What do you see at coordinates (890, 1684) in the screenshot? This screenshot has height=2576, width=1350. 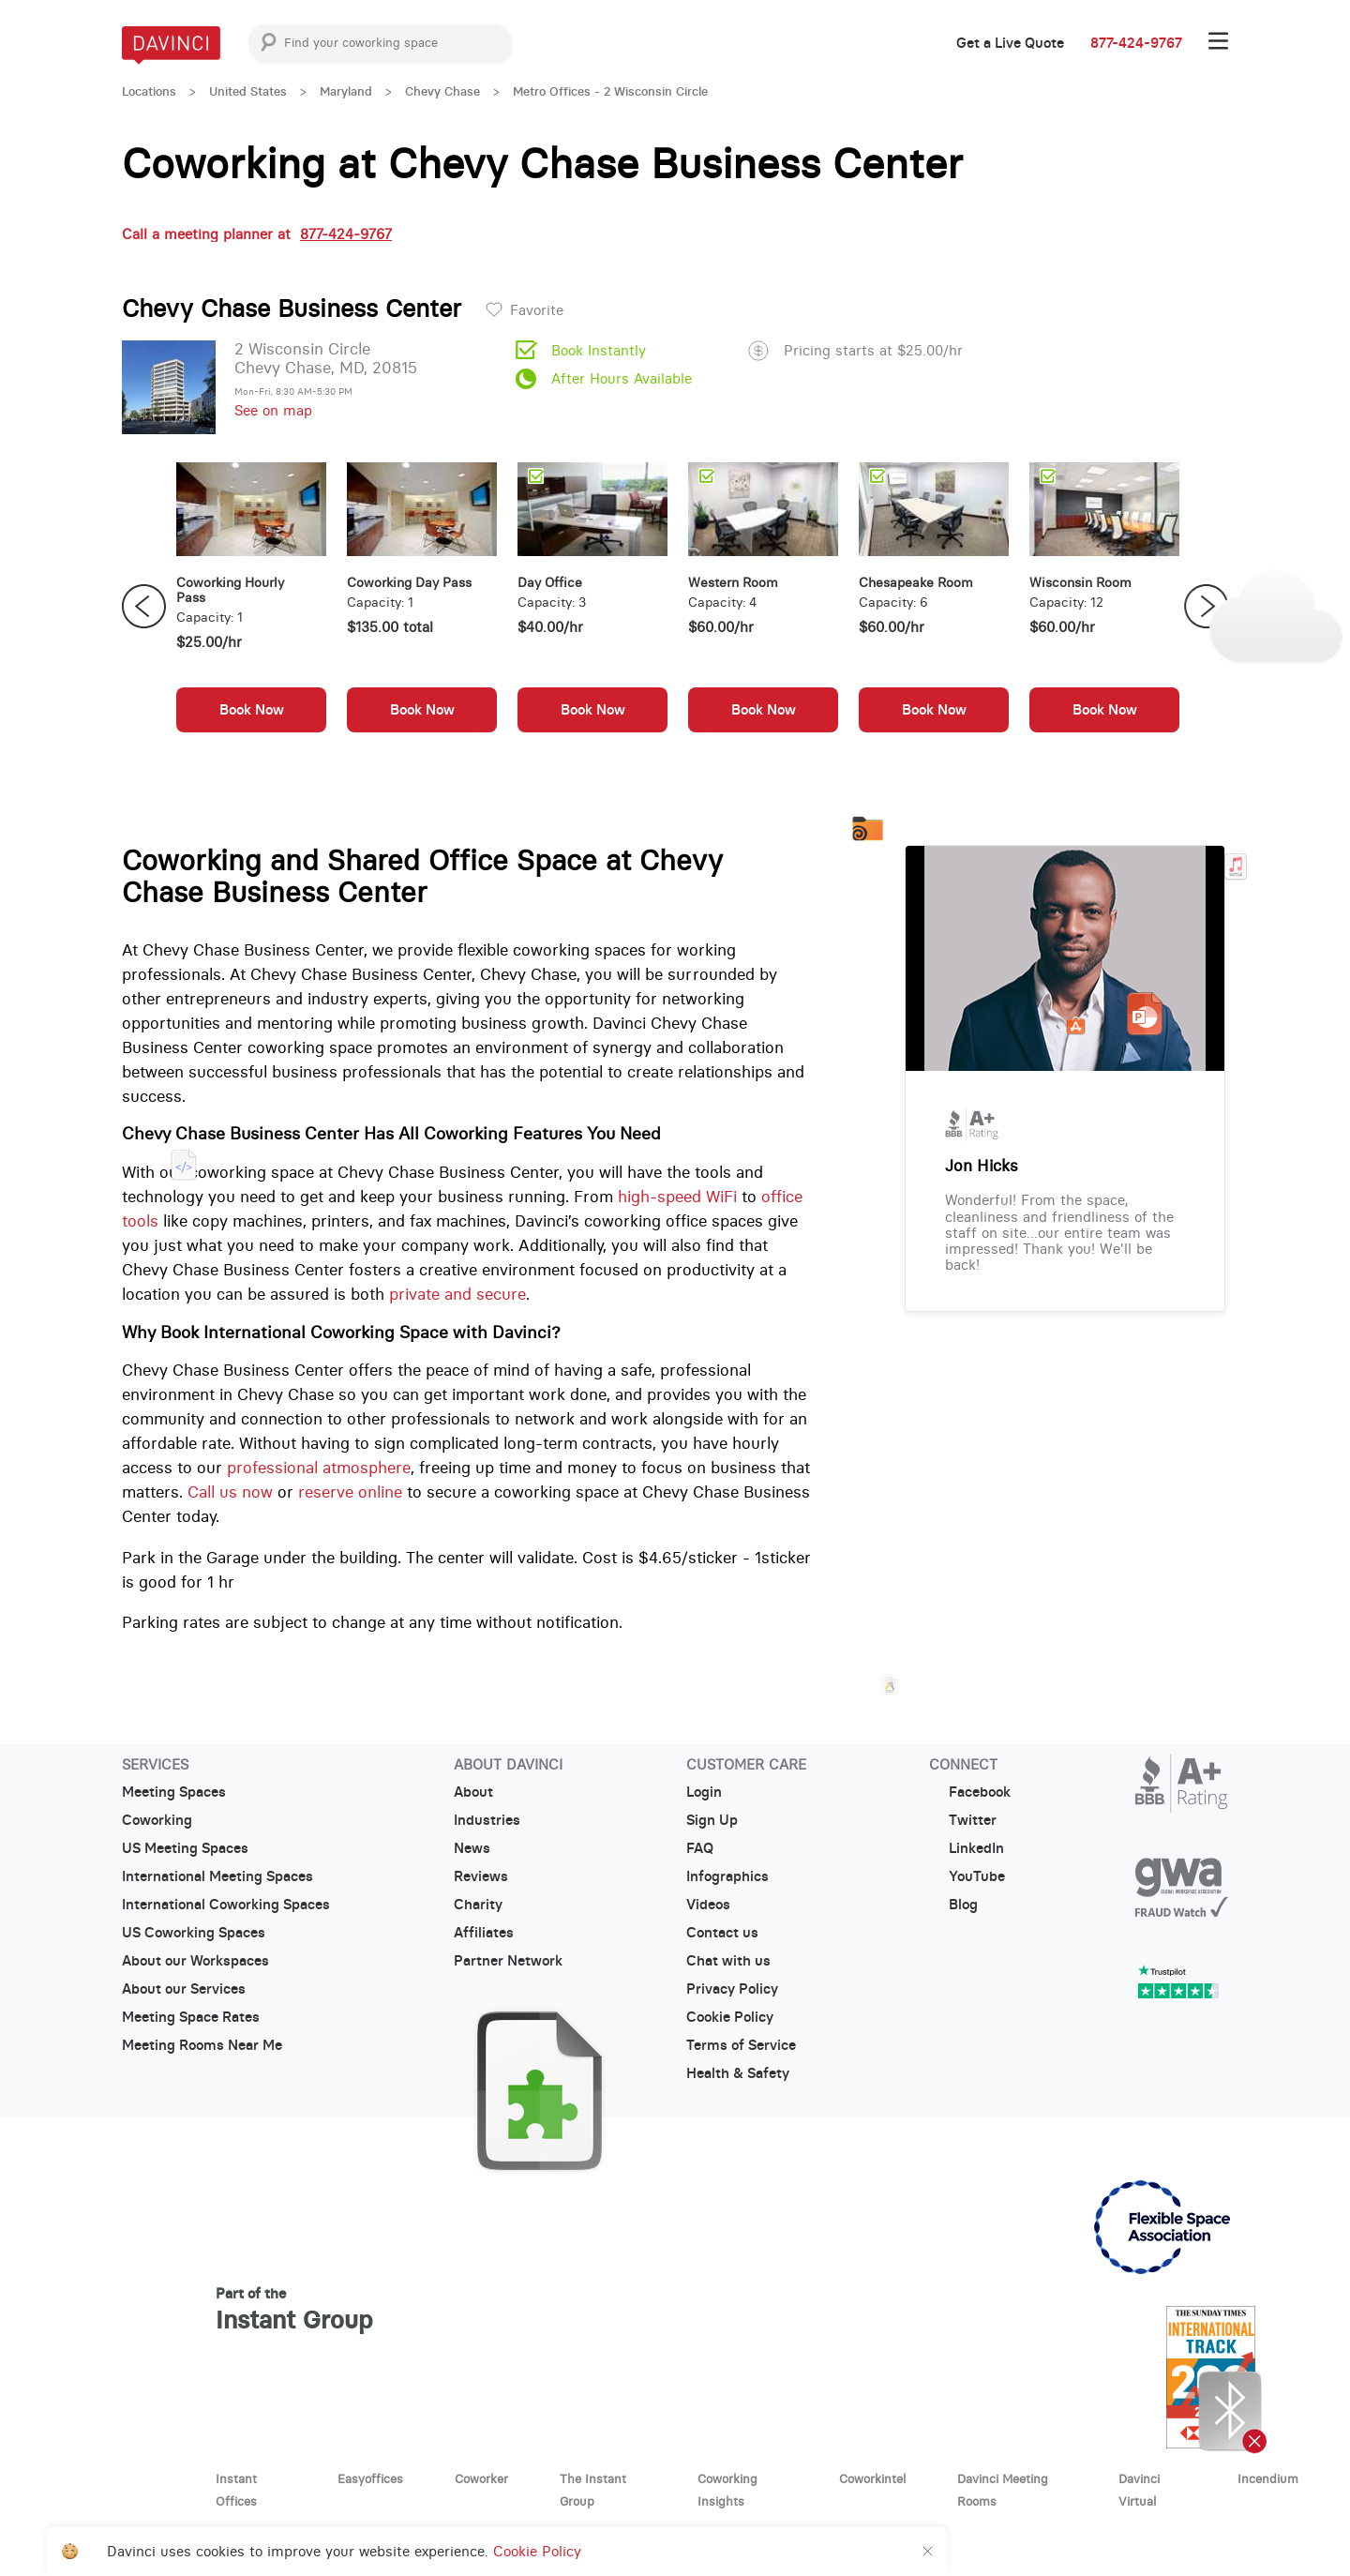 I see `a PGP encryption key file` at bounding box center [890, 1684].